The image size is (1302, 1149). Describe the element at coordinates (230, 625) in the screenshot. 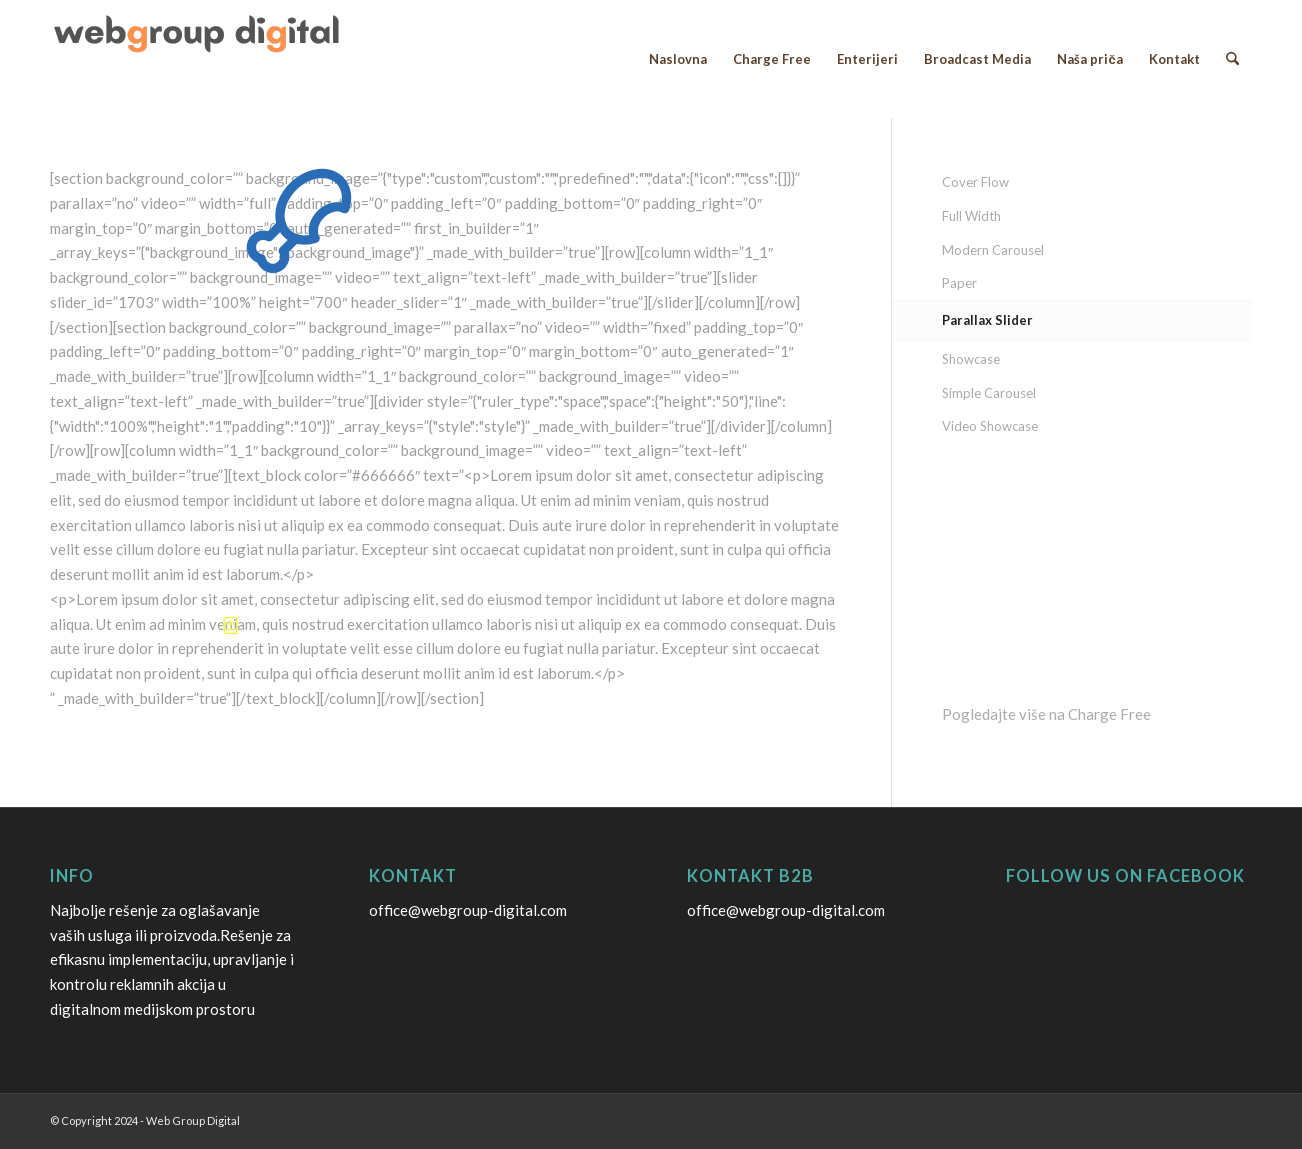

I see `access audiobook library` at that location.